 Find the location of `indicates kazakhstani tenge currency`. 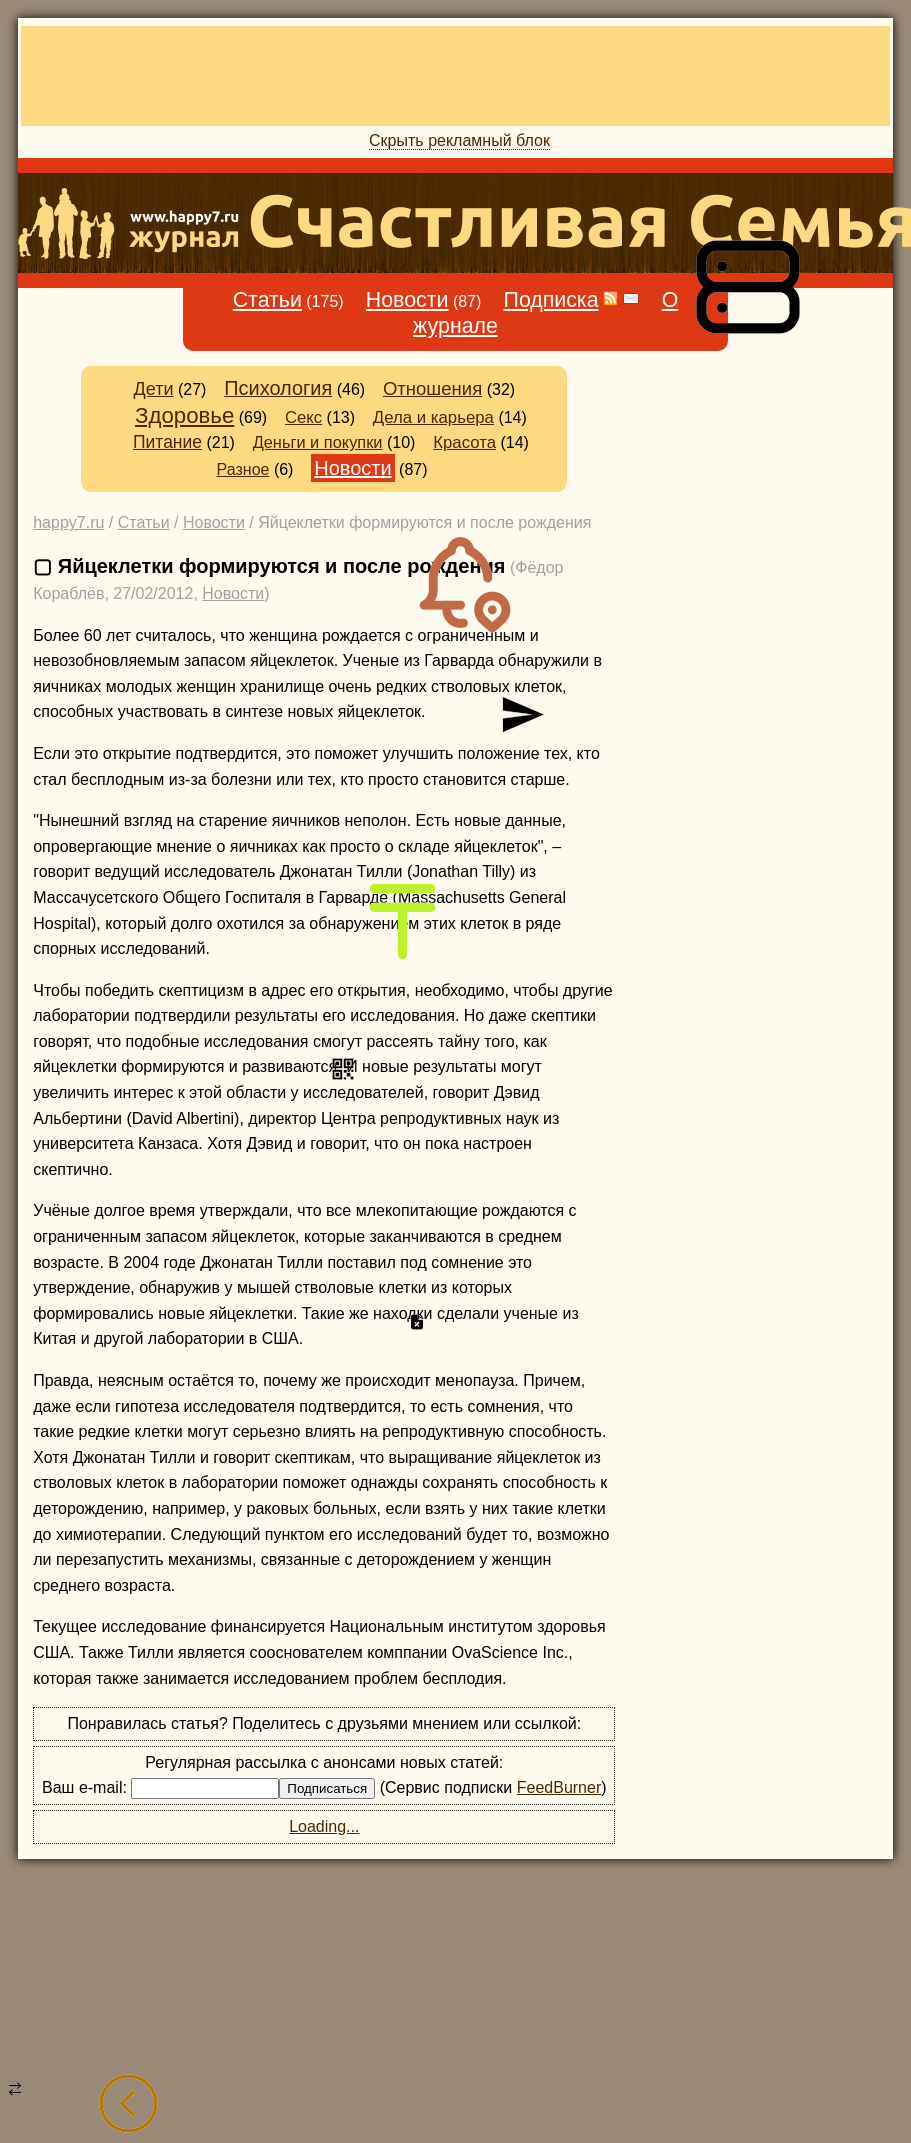

indicates kazakhstani tenge currency is located at coordinates (402, 921).